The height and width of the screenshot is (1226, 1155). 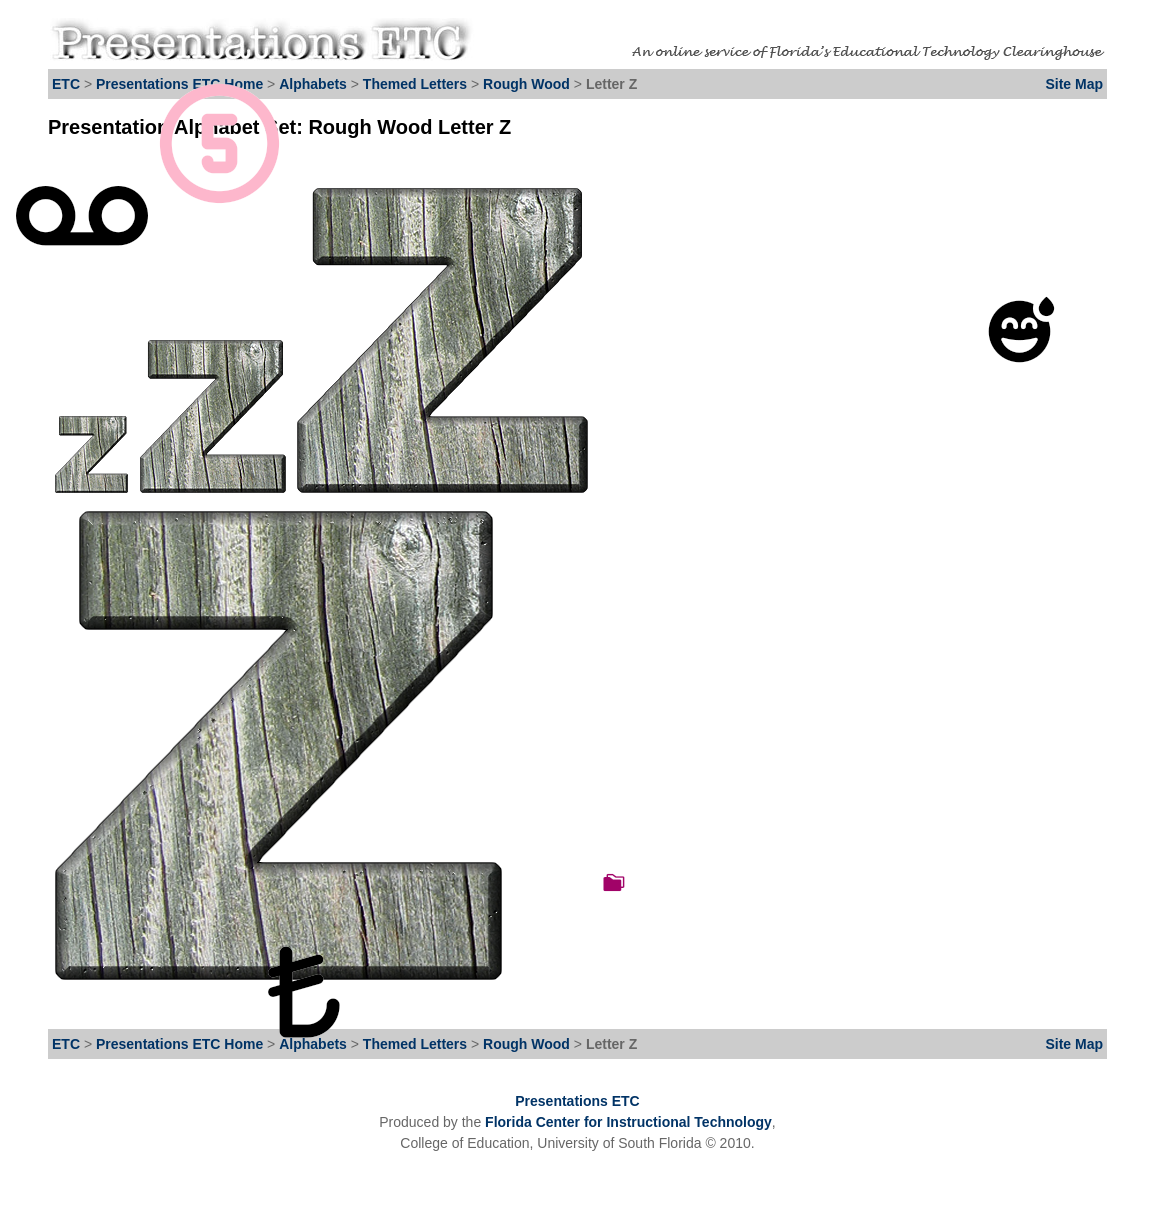 What do you see at coordinates (1019, 331) in the screenshot?
I see `react with nervous or awkward laughter` at bounding box center [1019, 331].